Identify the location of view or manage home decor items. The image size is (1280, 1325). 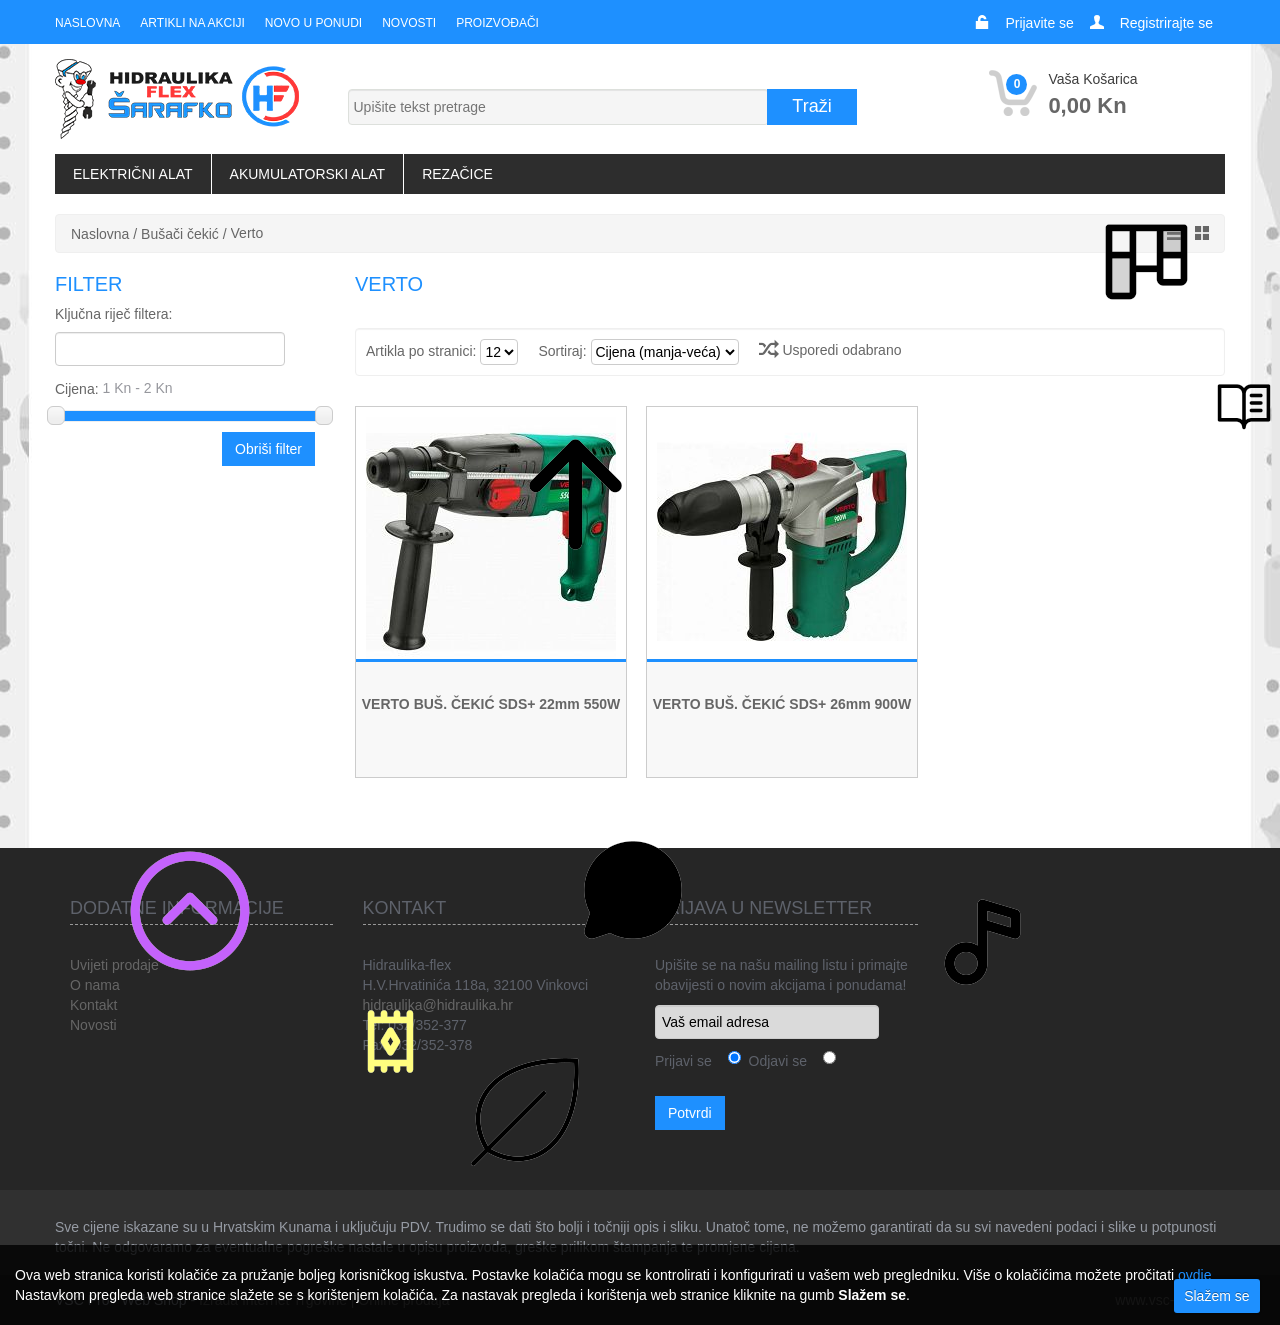
(390, 1041).